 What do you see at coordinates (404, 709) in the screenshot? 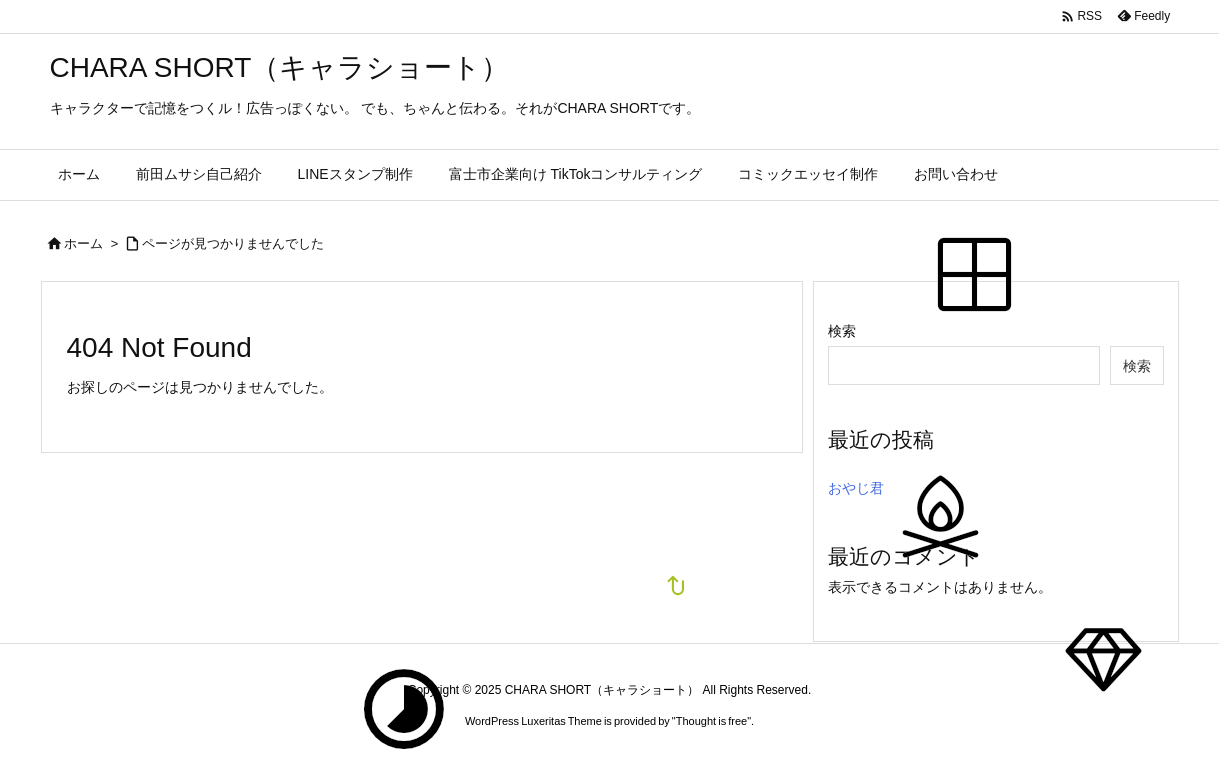
I see `enable timelapse recording mode` at bounding box center [404, 709].